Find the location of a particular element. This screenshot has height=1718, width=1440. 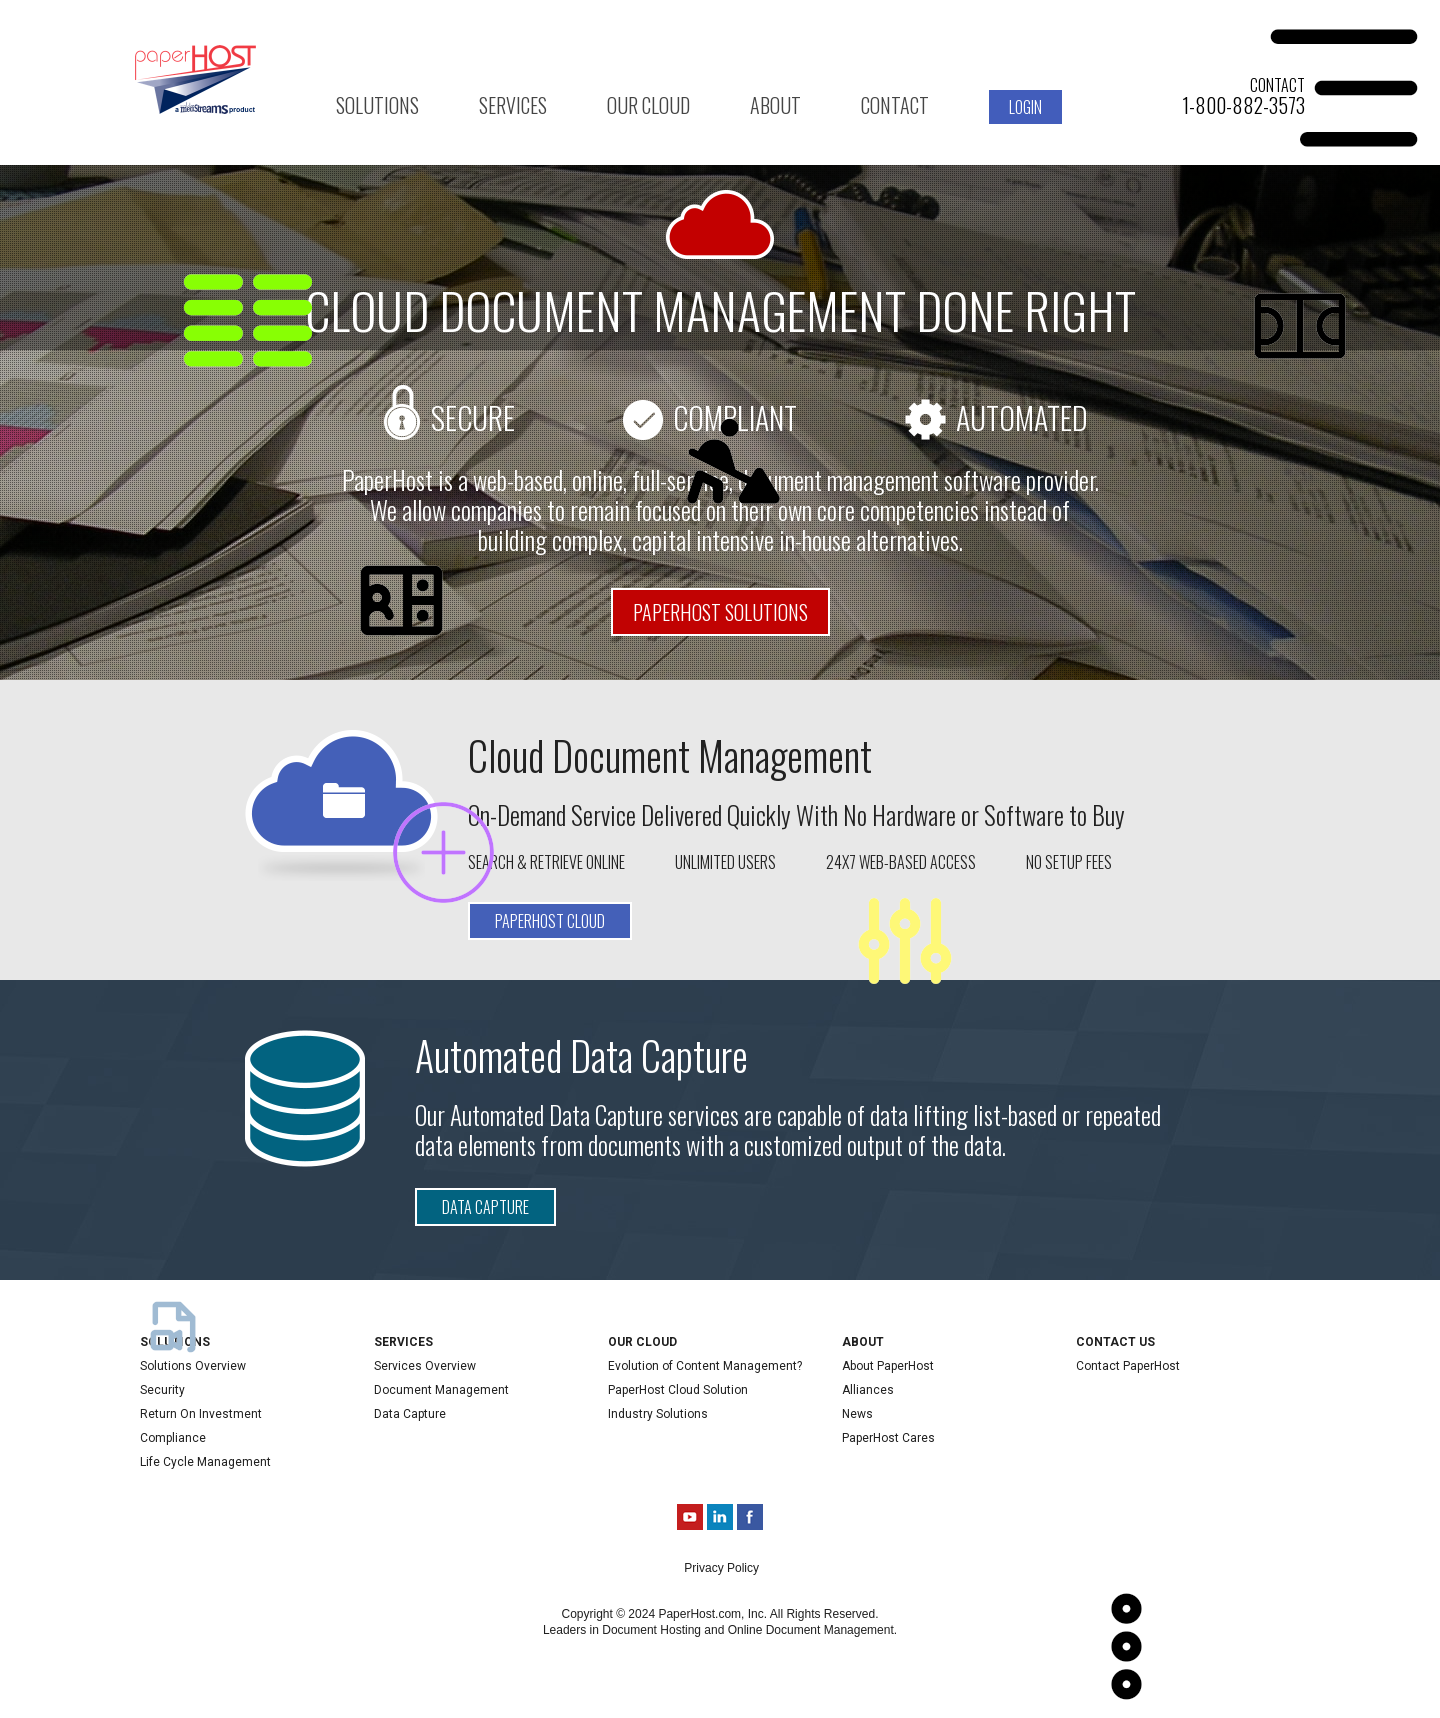

open more options menu is located at coordinates (1126, 1646).